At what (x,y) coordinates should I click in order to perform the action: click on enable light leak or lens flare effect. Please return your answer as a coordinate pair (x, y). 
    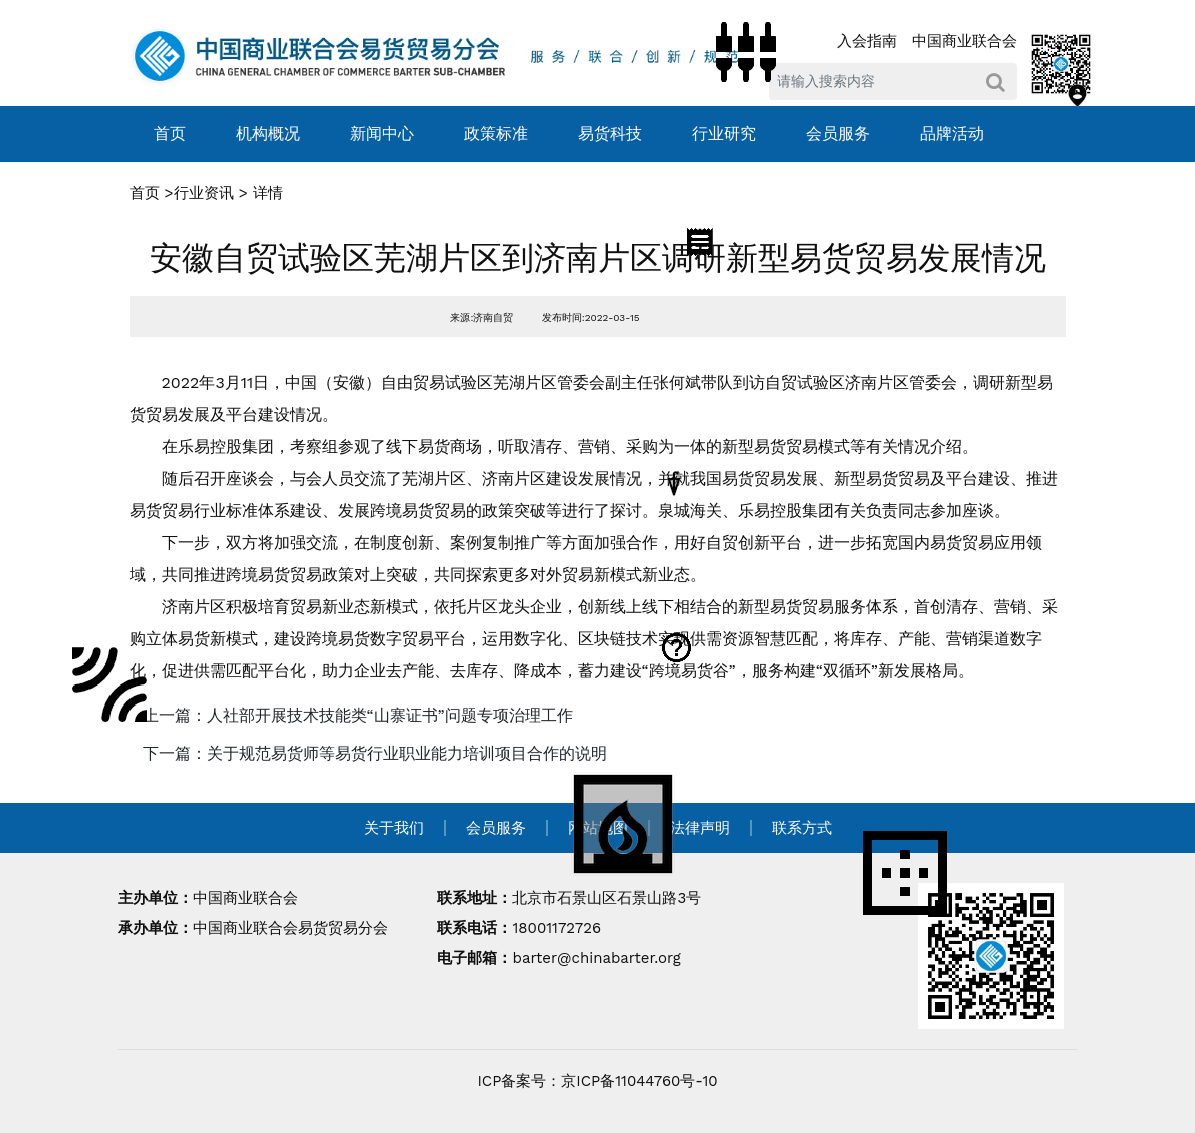
    Looking at the image, I should click on (109, 684).